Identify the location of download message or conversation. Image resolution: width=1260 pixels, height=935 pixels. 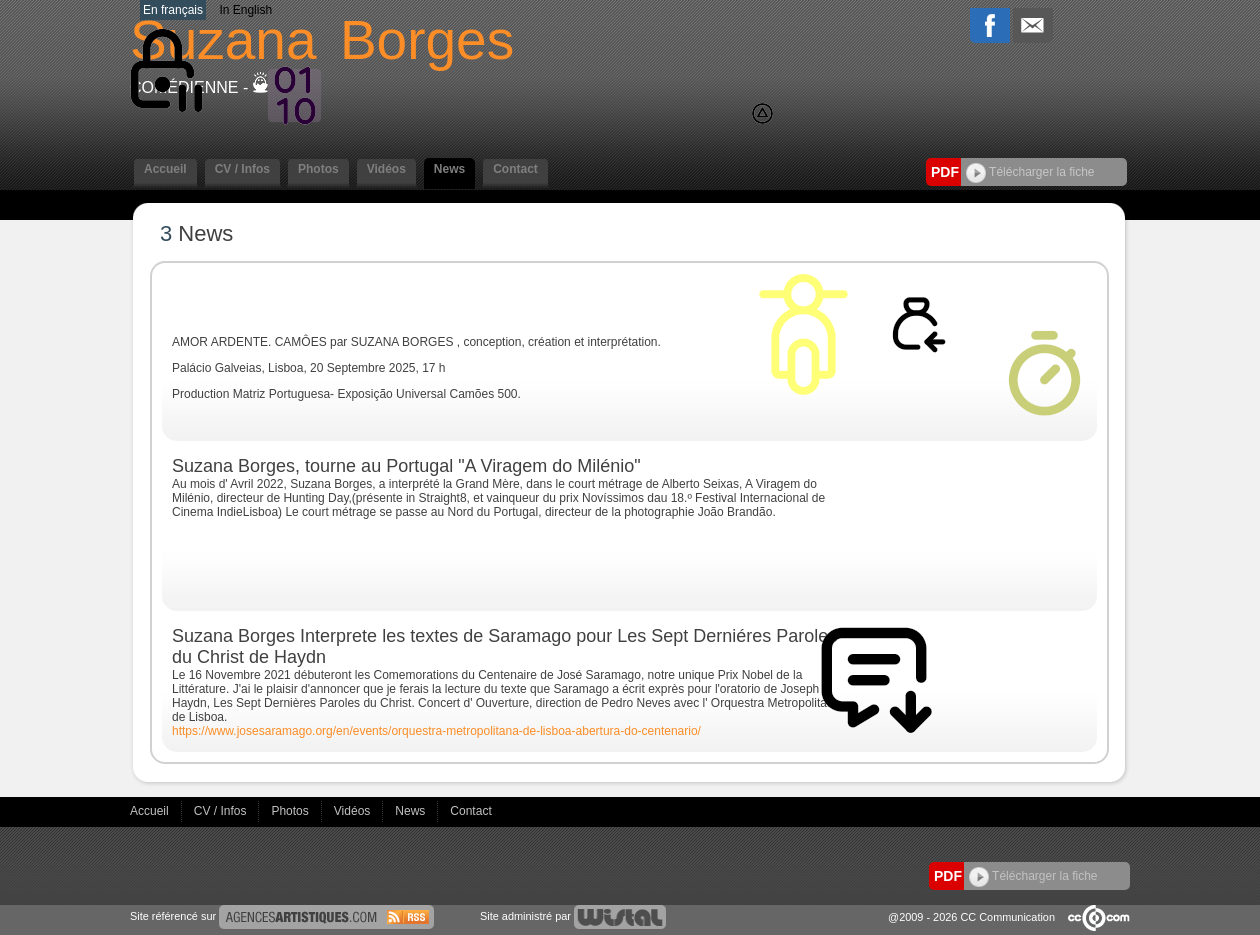
(874, 675).